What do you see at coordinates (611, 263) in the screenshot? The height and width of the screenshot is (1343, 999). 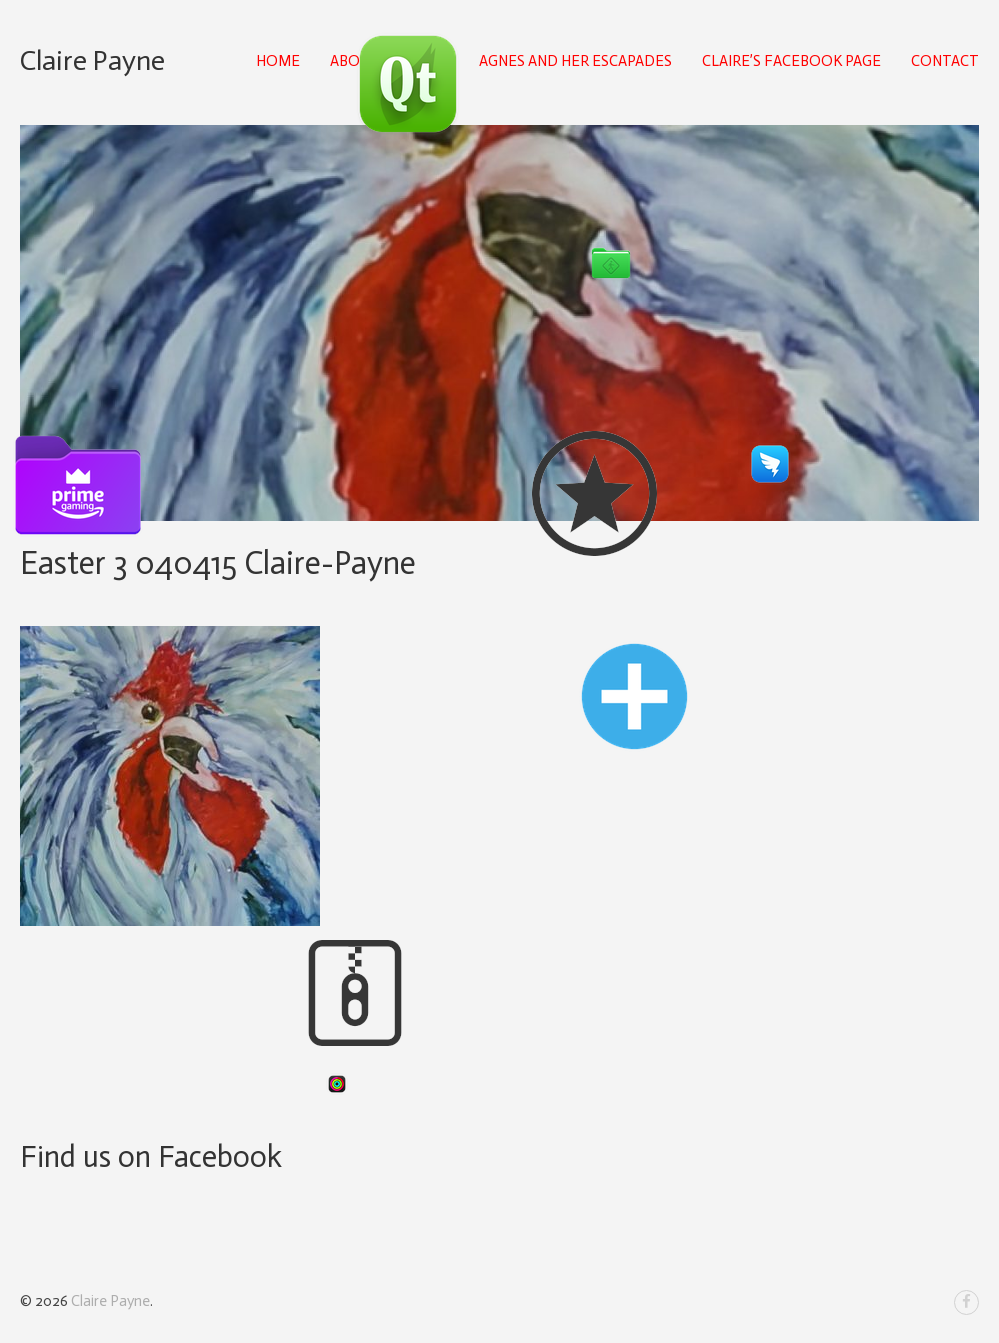 I see `access public or shared folder` at bounding box center [611, 263].